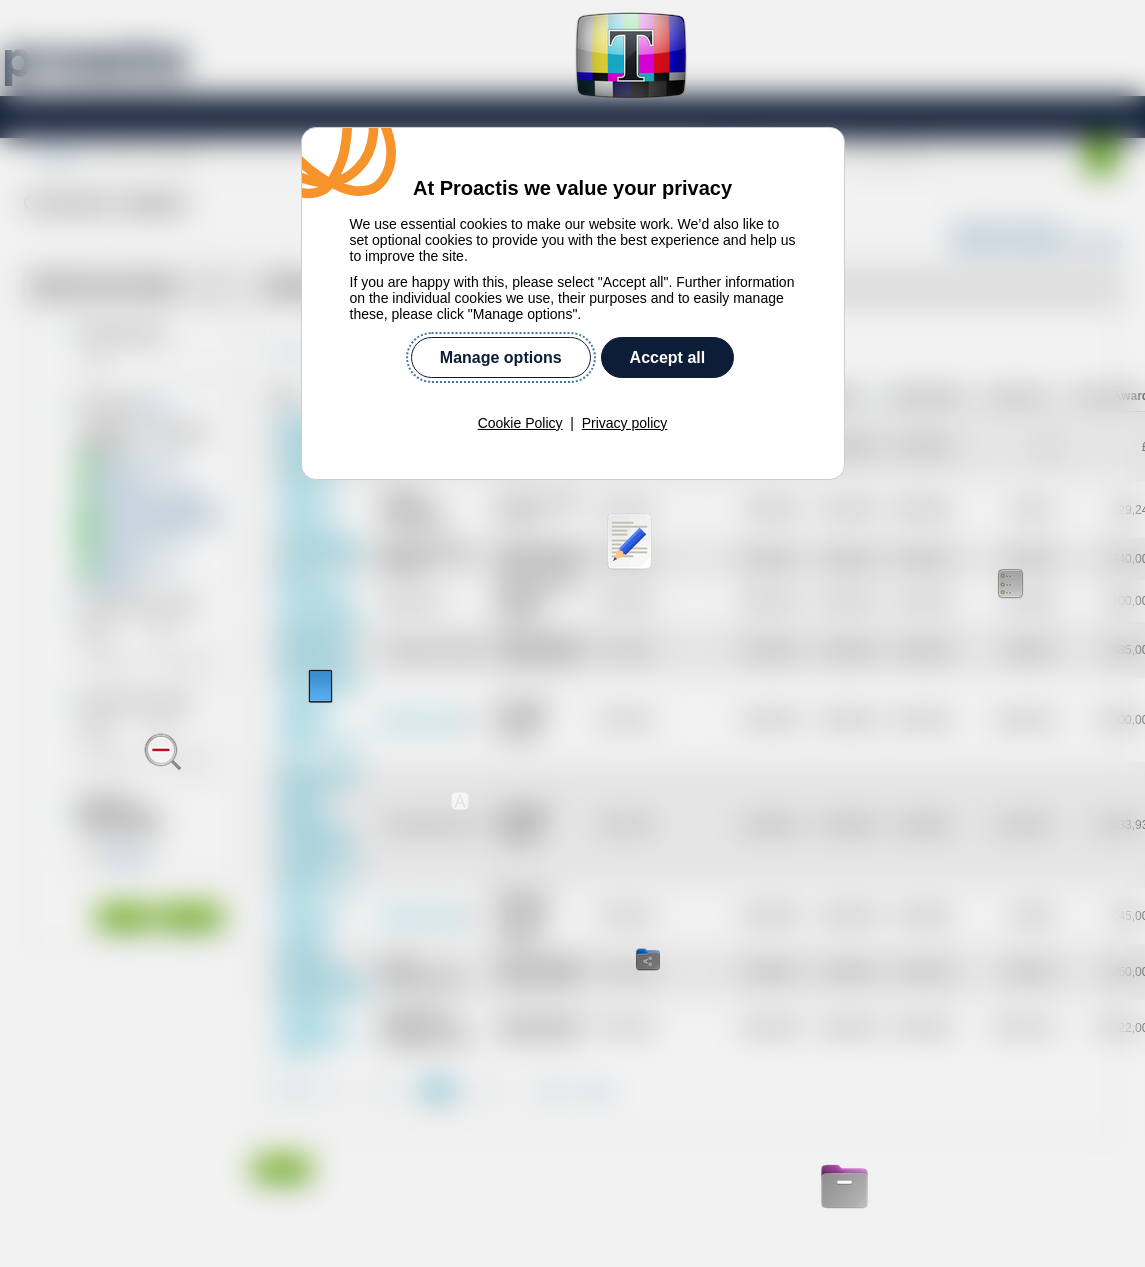 The width and height of the screenshot is (1145, 1267). I want to click on open your public shared folder, so click(648, 959).